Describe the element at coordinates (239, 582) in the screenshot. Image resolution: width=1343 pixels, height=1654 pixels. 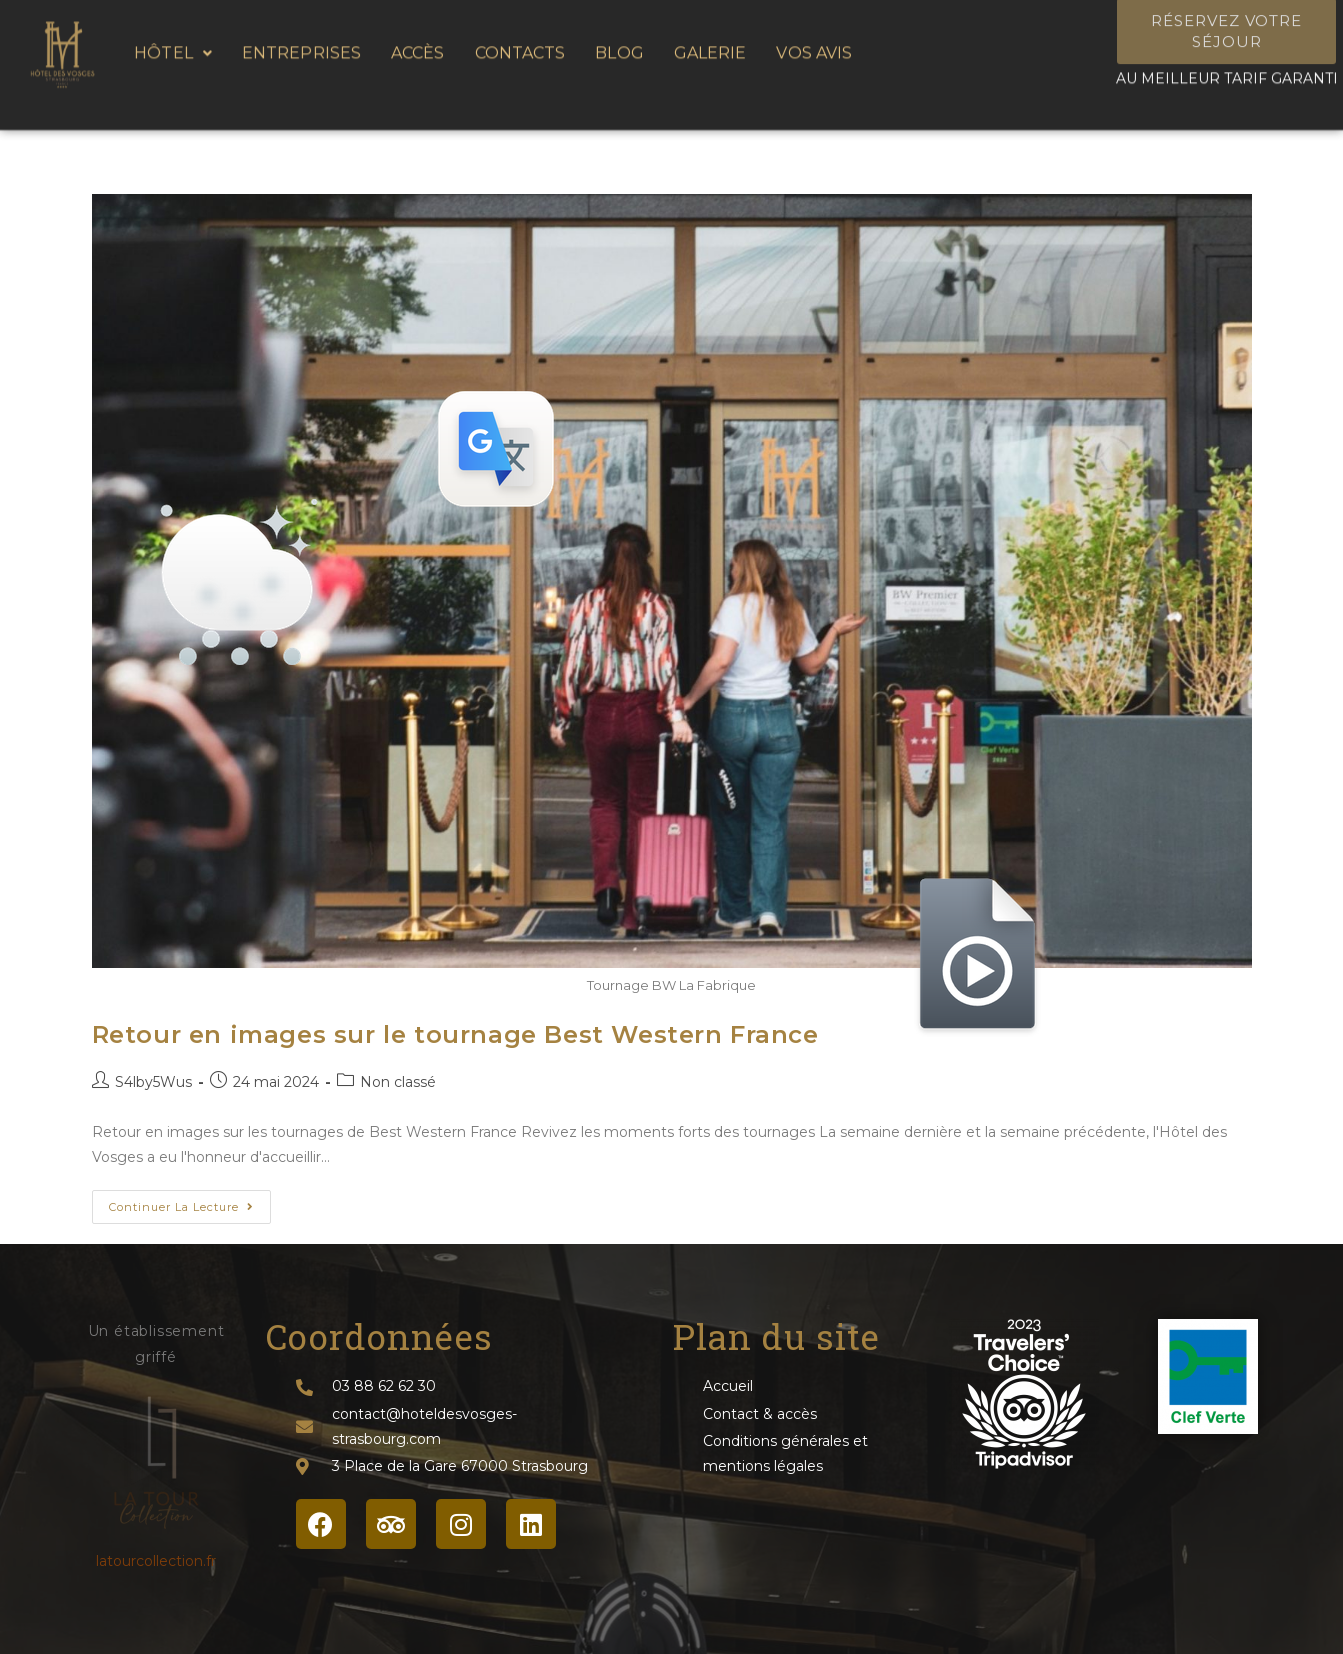
I see `indicates snowy weather conditions at night` at that location.